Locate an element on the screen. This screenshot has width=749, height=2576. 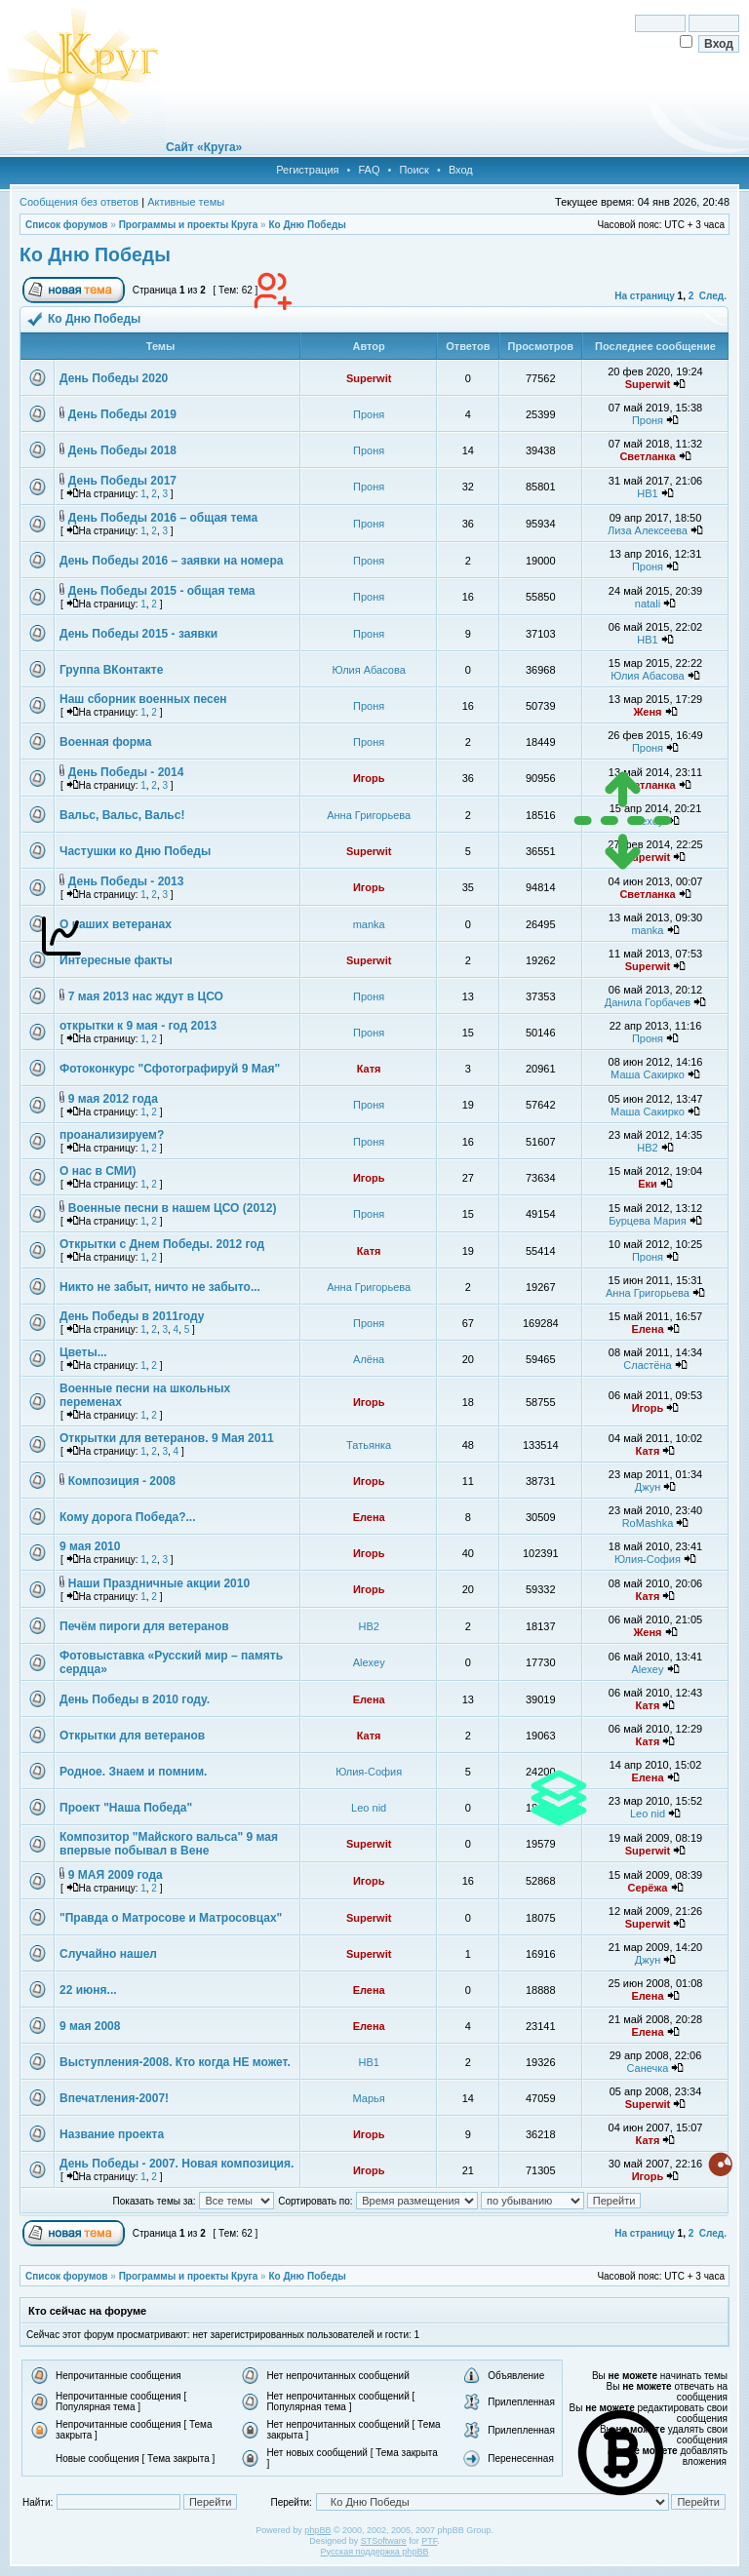
send layer to back is located at coordinates (559, 1798).